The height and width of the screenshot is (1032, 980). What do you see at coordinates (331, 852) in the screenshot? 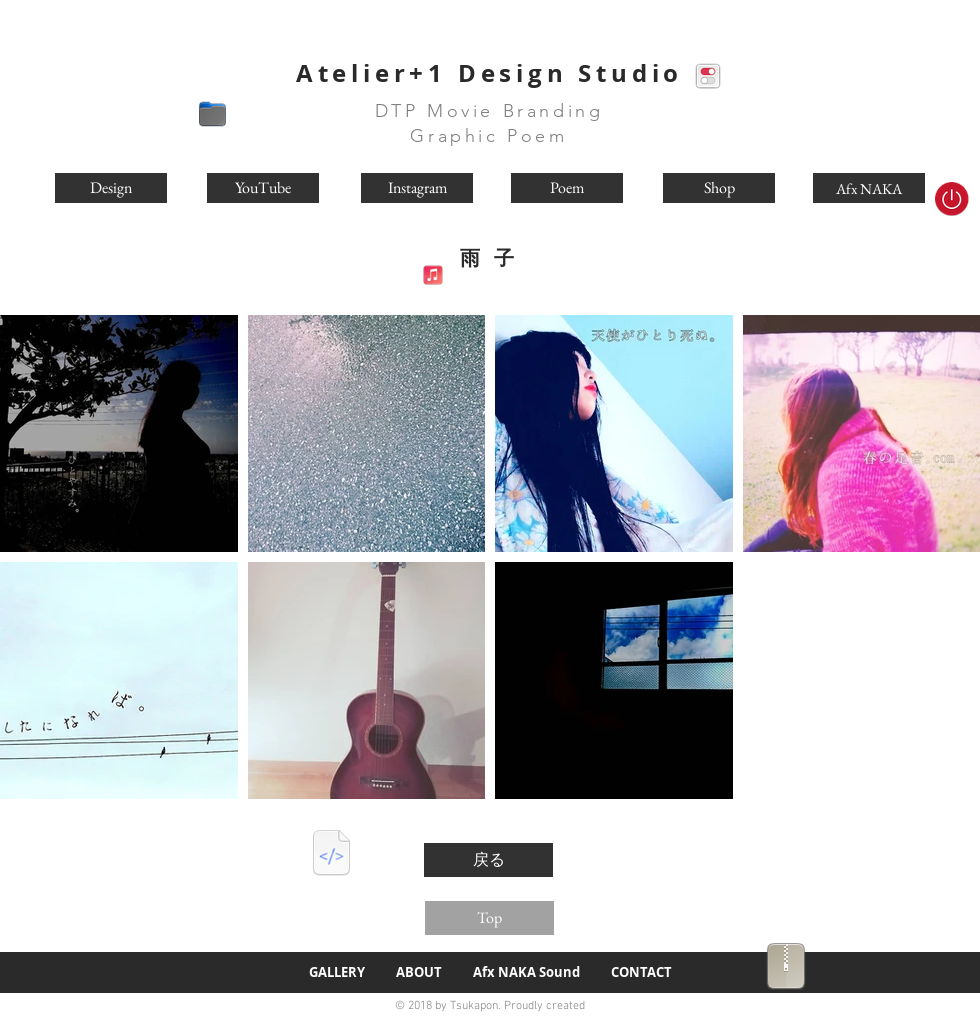
I see `an HTML or code file type indicator` at bounding box center [331, 852].